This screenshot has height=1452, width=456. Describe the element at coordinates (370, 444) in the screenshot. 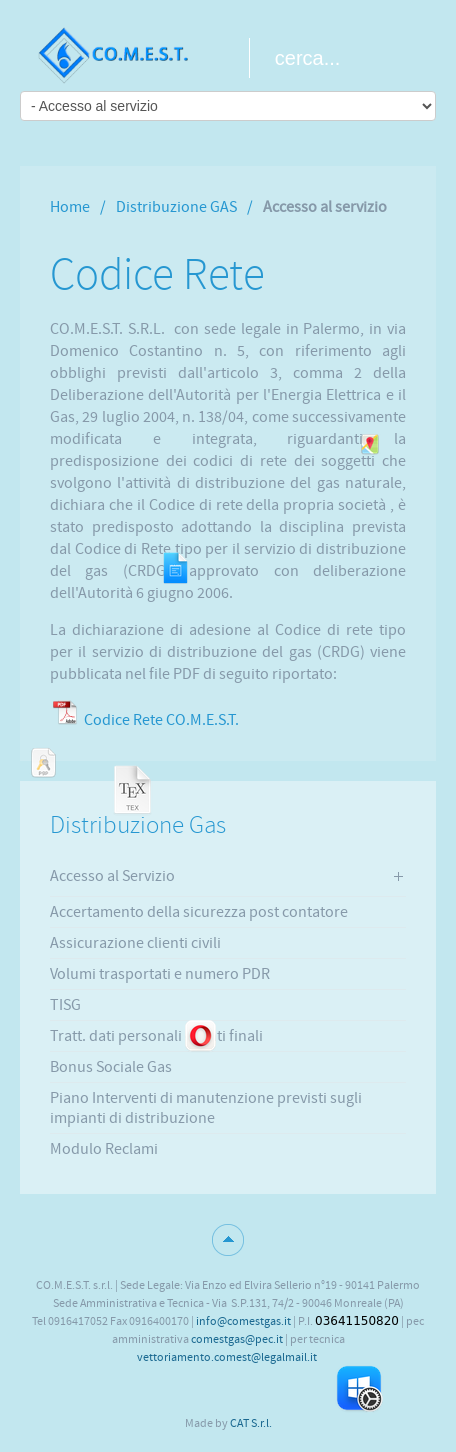

I see `a geo+json geographic data file` at that location.